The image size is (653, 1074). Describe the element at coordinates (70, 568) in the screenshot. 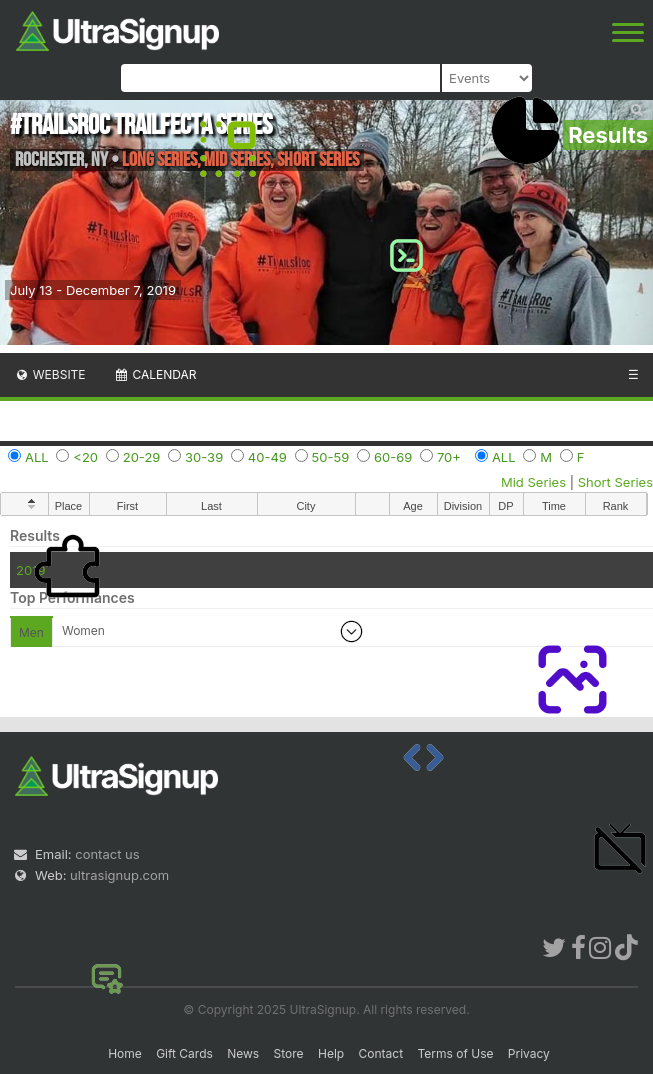

I see `access plugins or extensions` at that location.